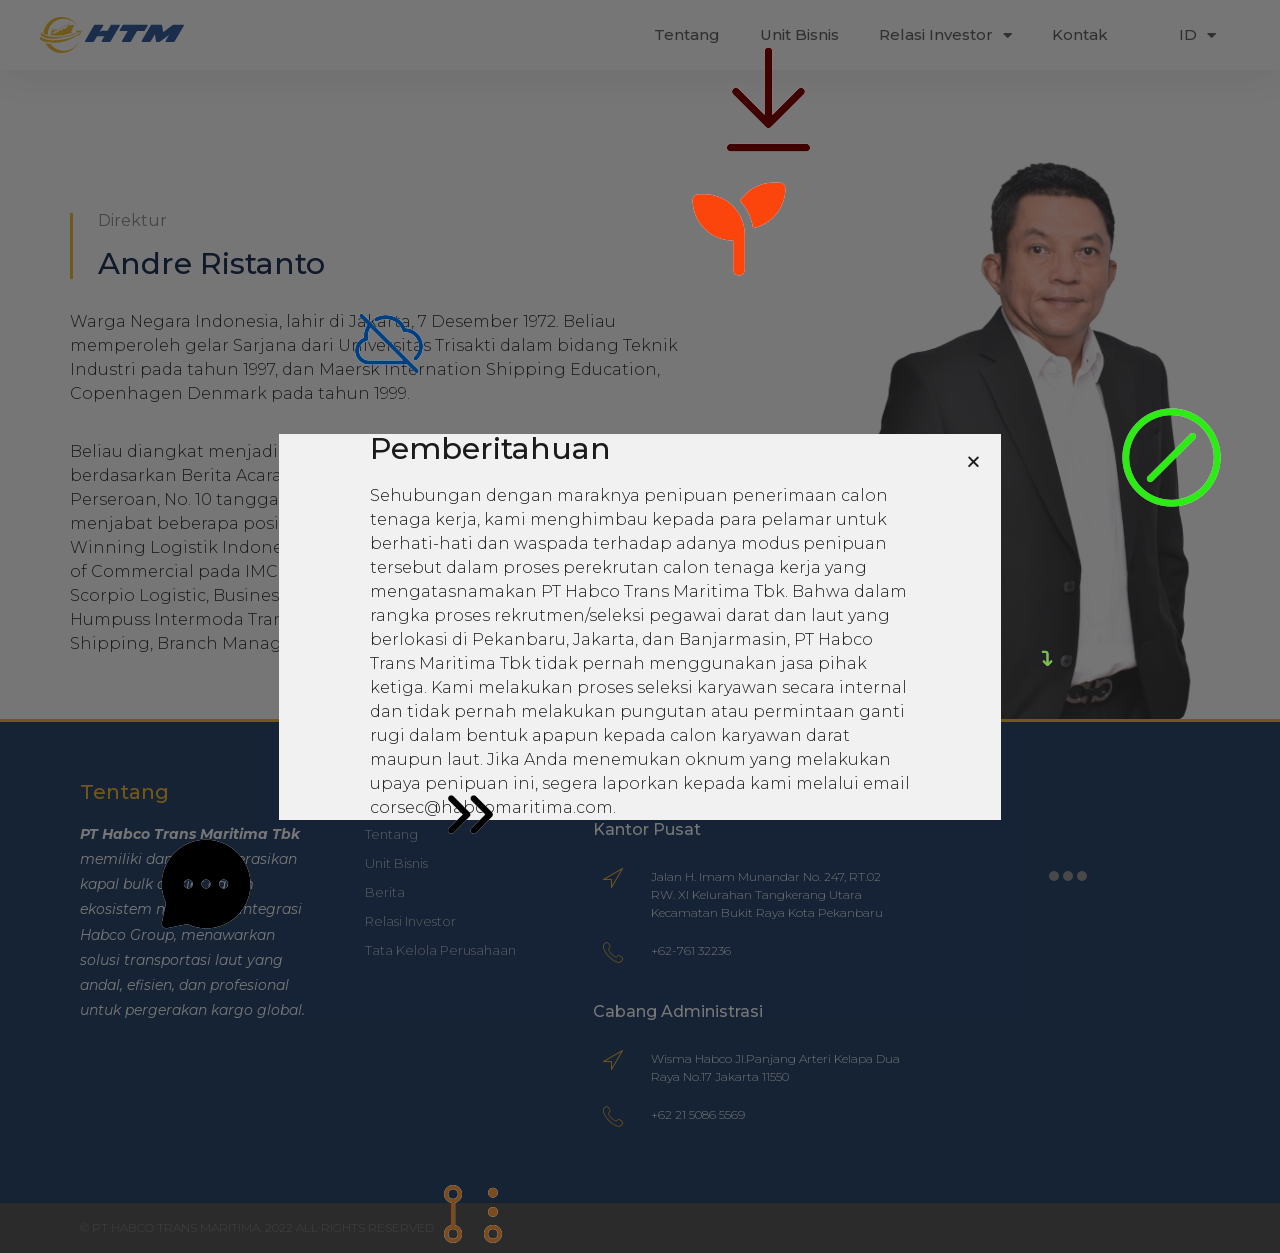 The image size is (1280, 1253). What do you see at coordinates (768, 99) in the screenshot?
I see `move item to bottom of list` at bounding box center [768, 99].